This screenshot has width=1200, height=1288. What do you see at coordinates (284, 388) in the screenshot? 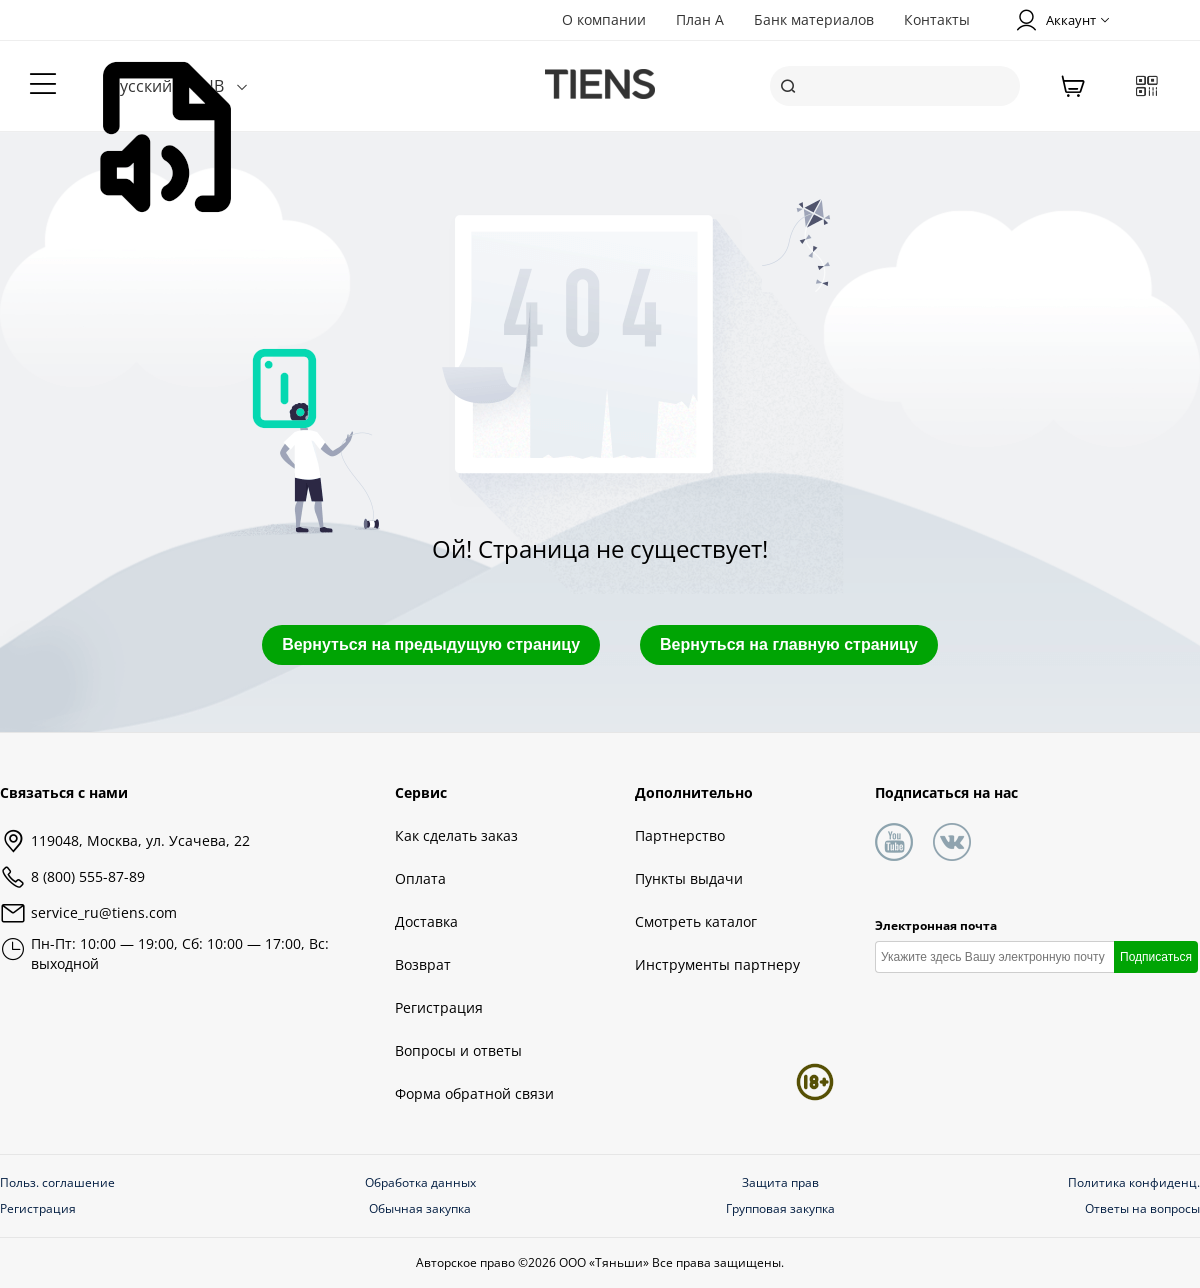
I see `play a card game` at bounding box center [284, 388].